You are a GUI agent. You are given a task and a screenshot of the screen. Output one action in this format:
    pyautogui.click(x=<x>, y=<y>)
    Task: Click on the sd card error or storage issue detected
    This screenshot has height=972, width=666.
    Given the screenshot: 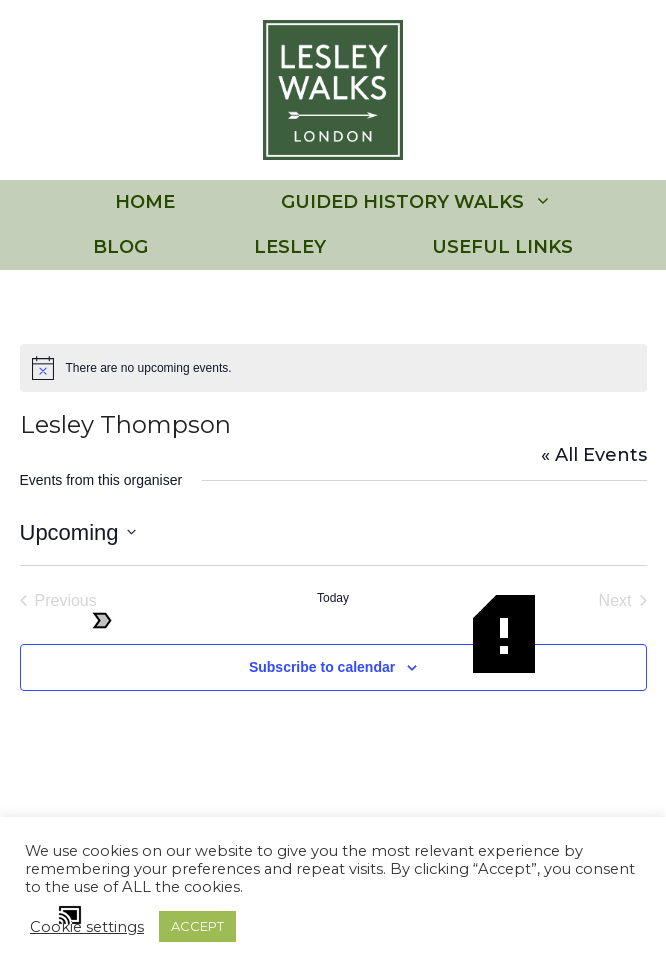 What is the action you would take?
    pyautogui.click(x=504, y=634)
    